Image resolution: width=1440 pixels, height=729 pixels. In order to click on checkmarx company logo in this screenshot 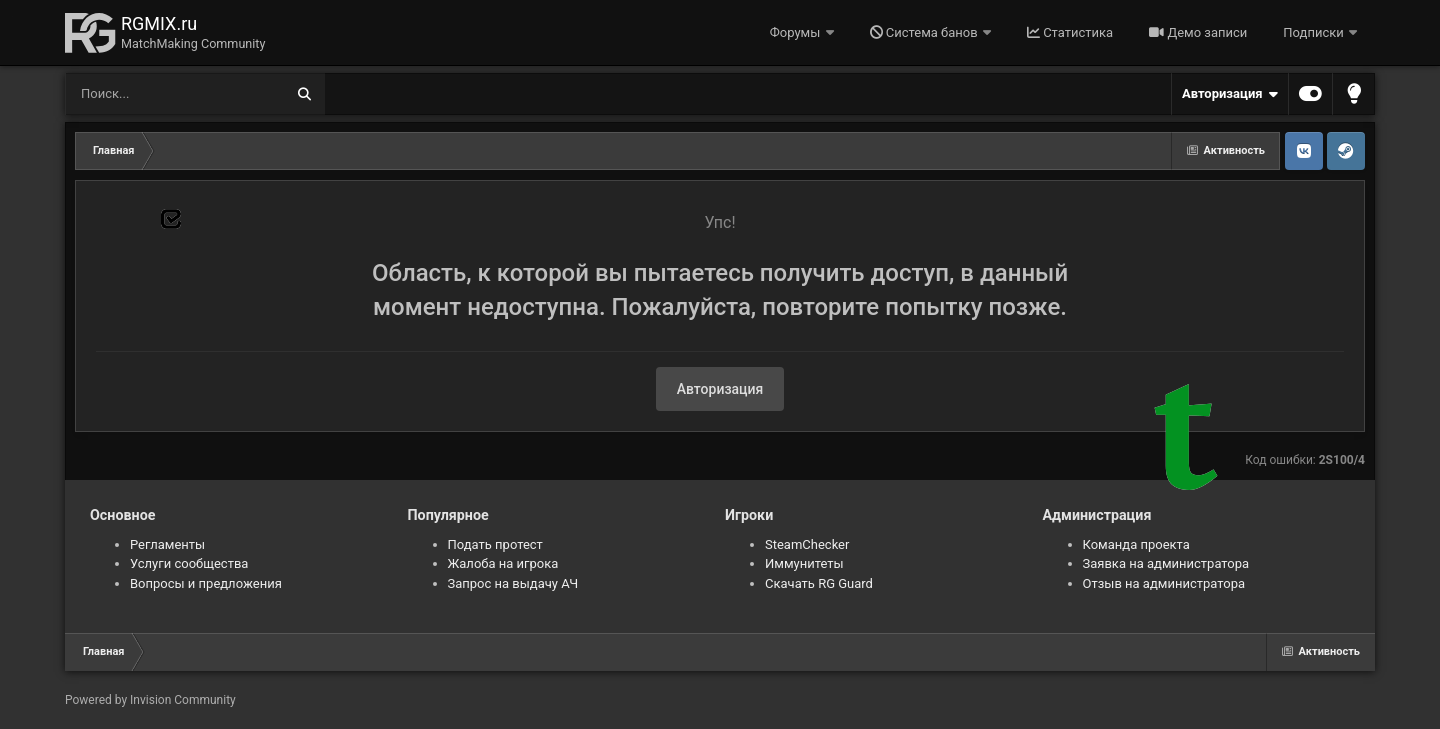, I will do `click(171, 219)`.